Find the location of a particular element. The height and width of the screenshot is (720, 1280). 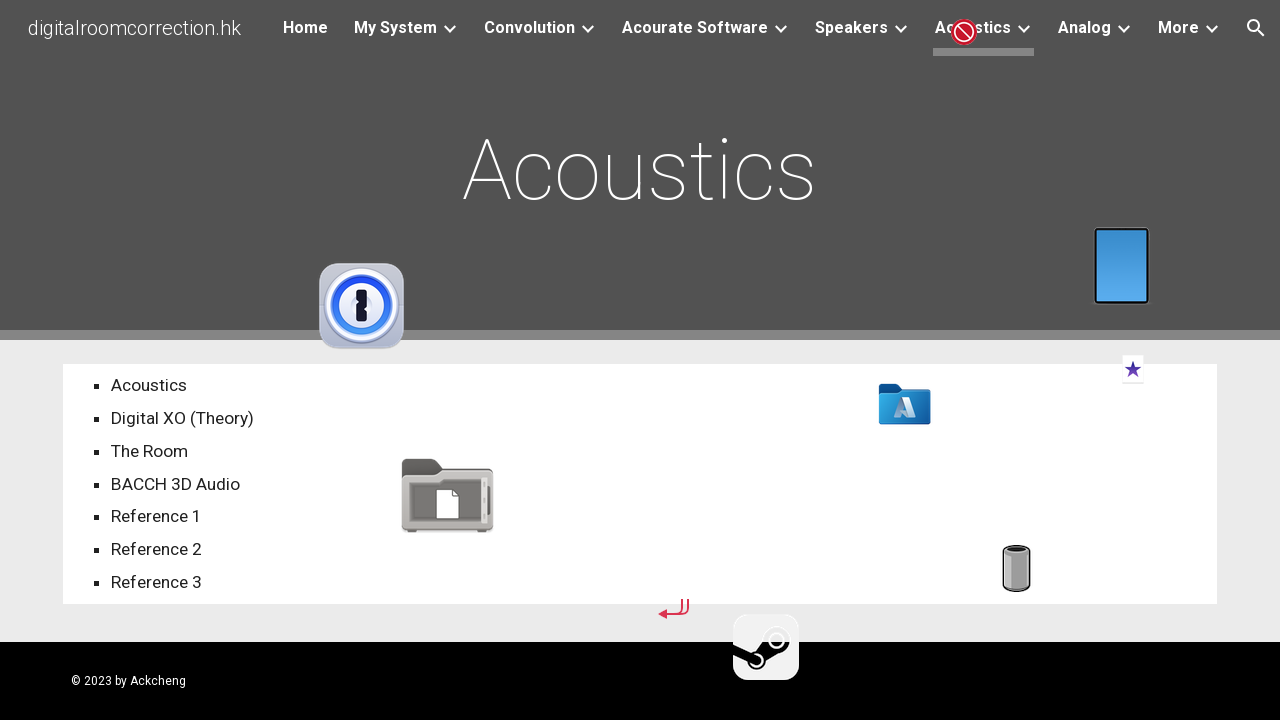

iPad Pro device icon is located at coordinates (1121, 266).